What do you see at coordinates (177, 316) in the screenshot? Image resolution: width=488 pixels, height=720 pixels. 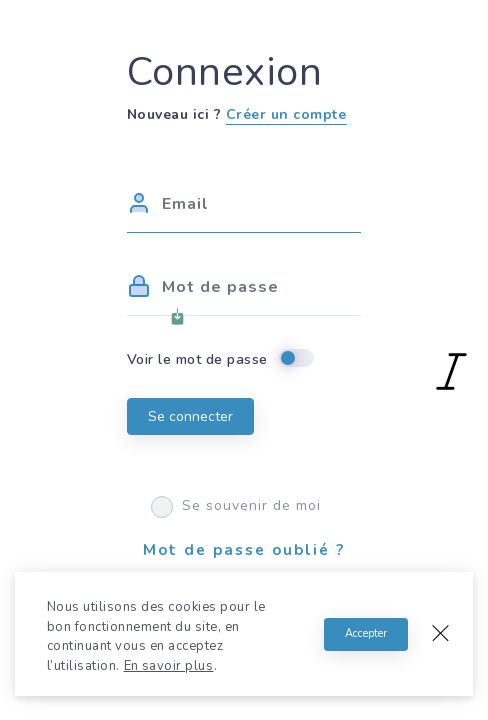 I see `download file to device` at bounding box center [177, 316].